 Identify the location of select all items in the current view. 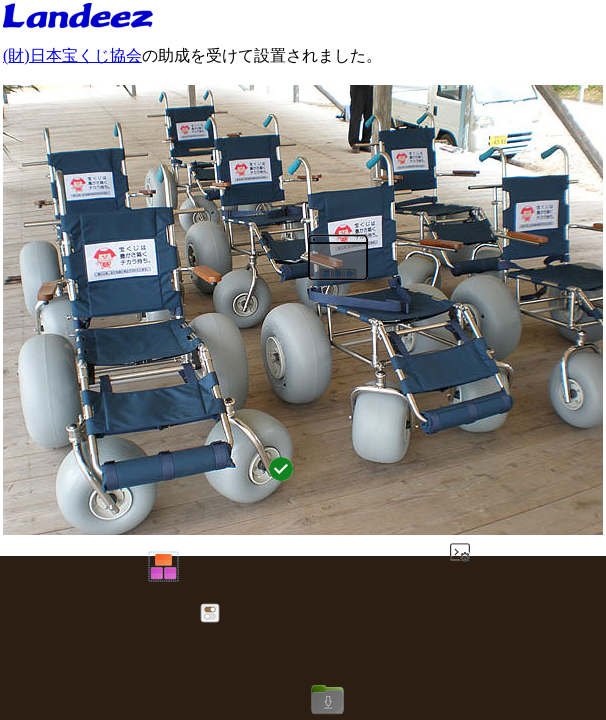
(163, 566).